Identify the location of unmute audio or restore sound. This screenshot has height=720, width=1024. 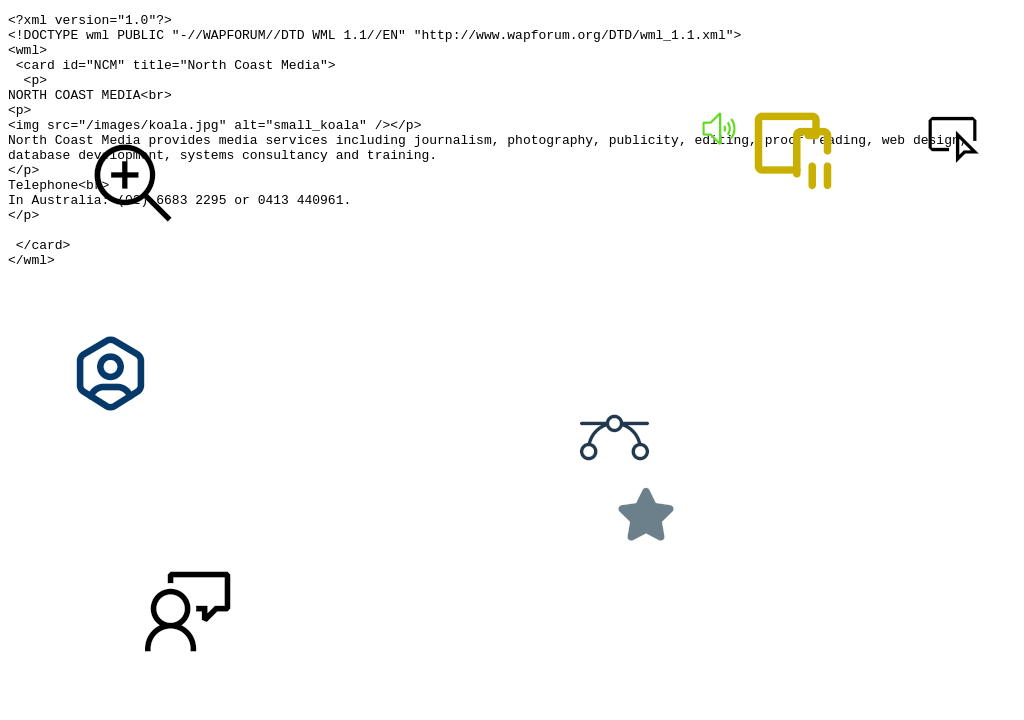
(719, 129).